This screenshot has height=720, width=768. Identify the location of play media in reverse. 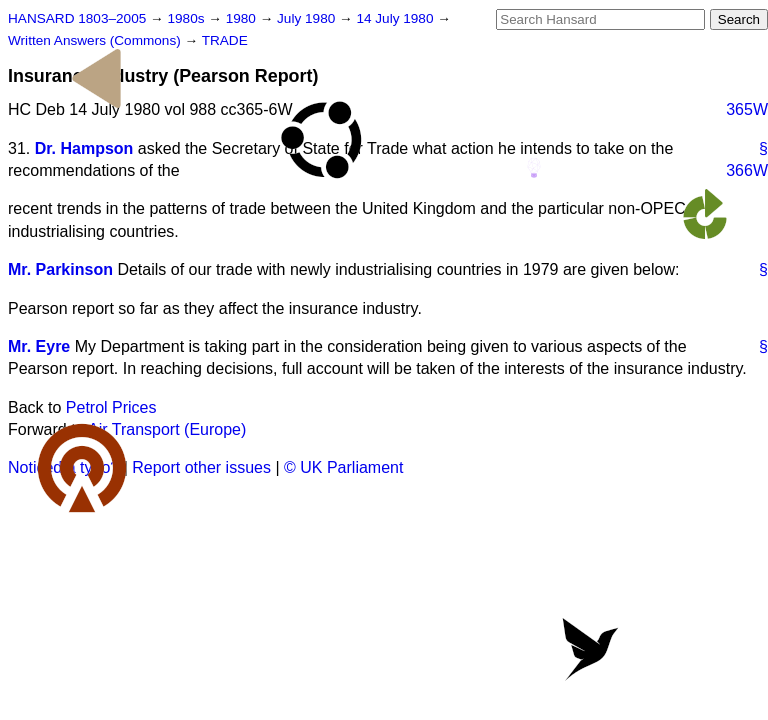
(101, 78).